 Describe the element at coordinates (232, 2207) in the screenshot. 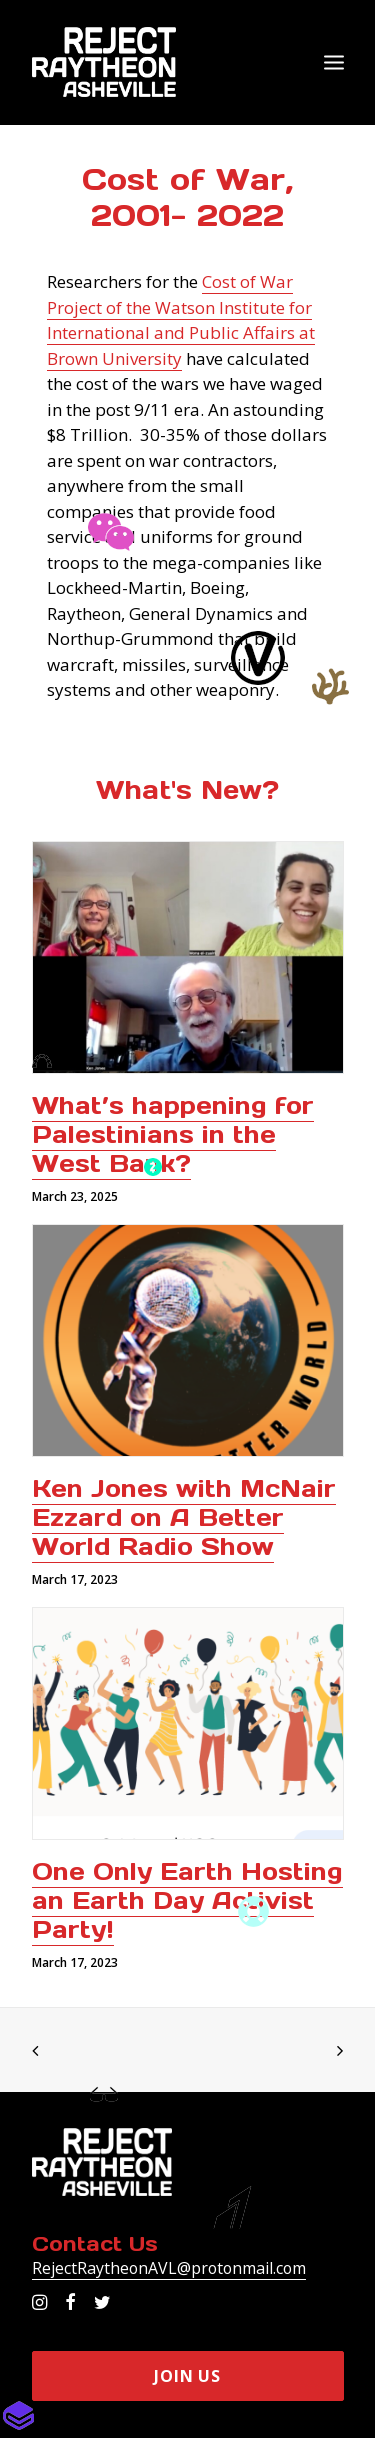

I see `razorpay payment gateway logo` at that location.